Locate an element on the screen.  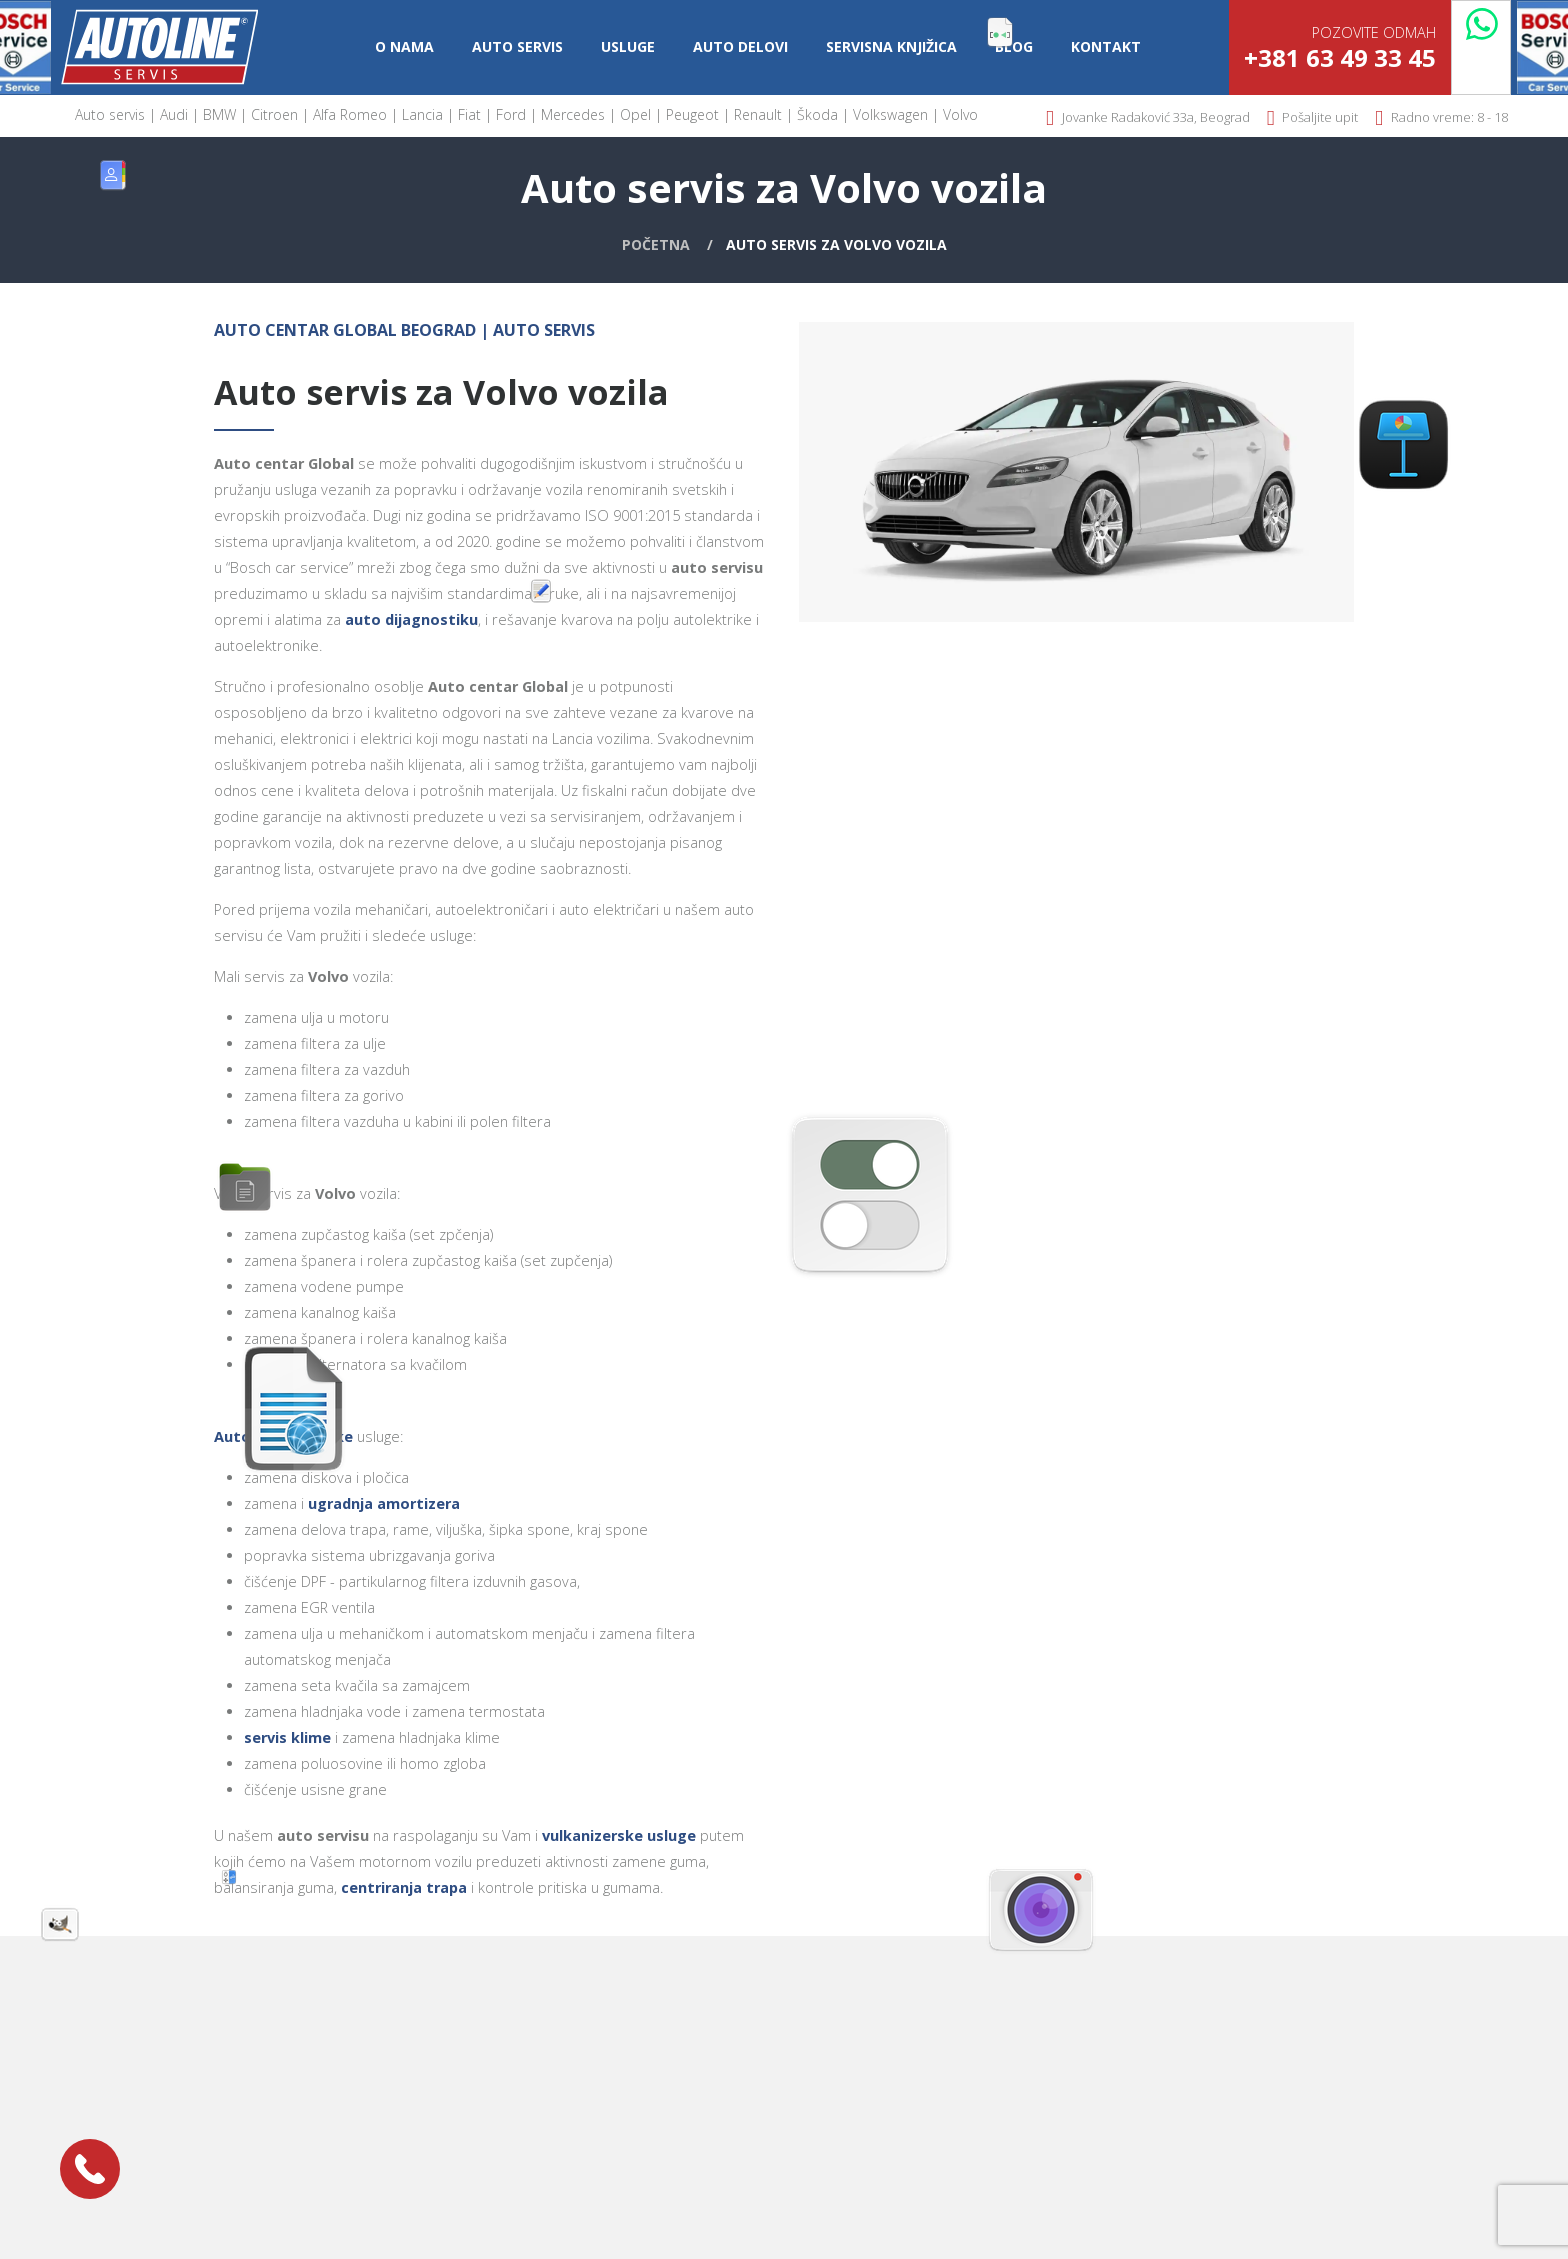
open a libreoffice web document is located at coordinates (293, 1408).